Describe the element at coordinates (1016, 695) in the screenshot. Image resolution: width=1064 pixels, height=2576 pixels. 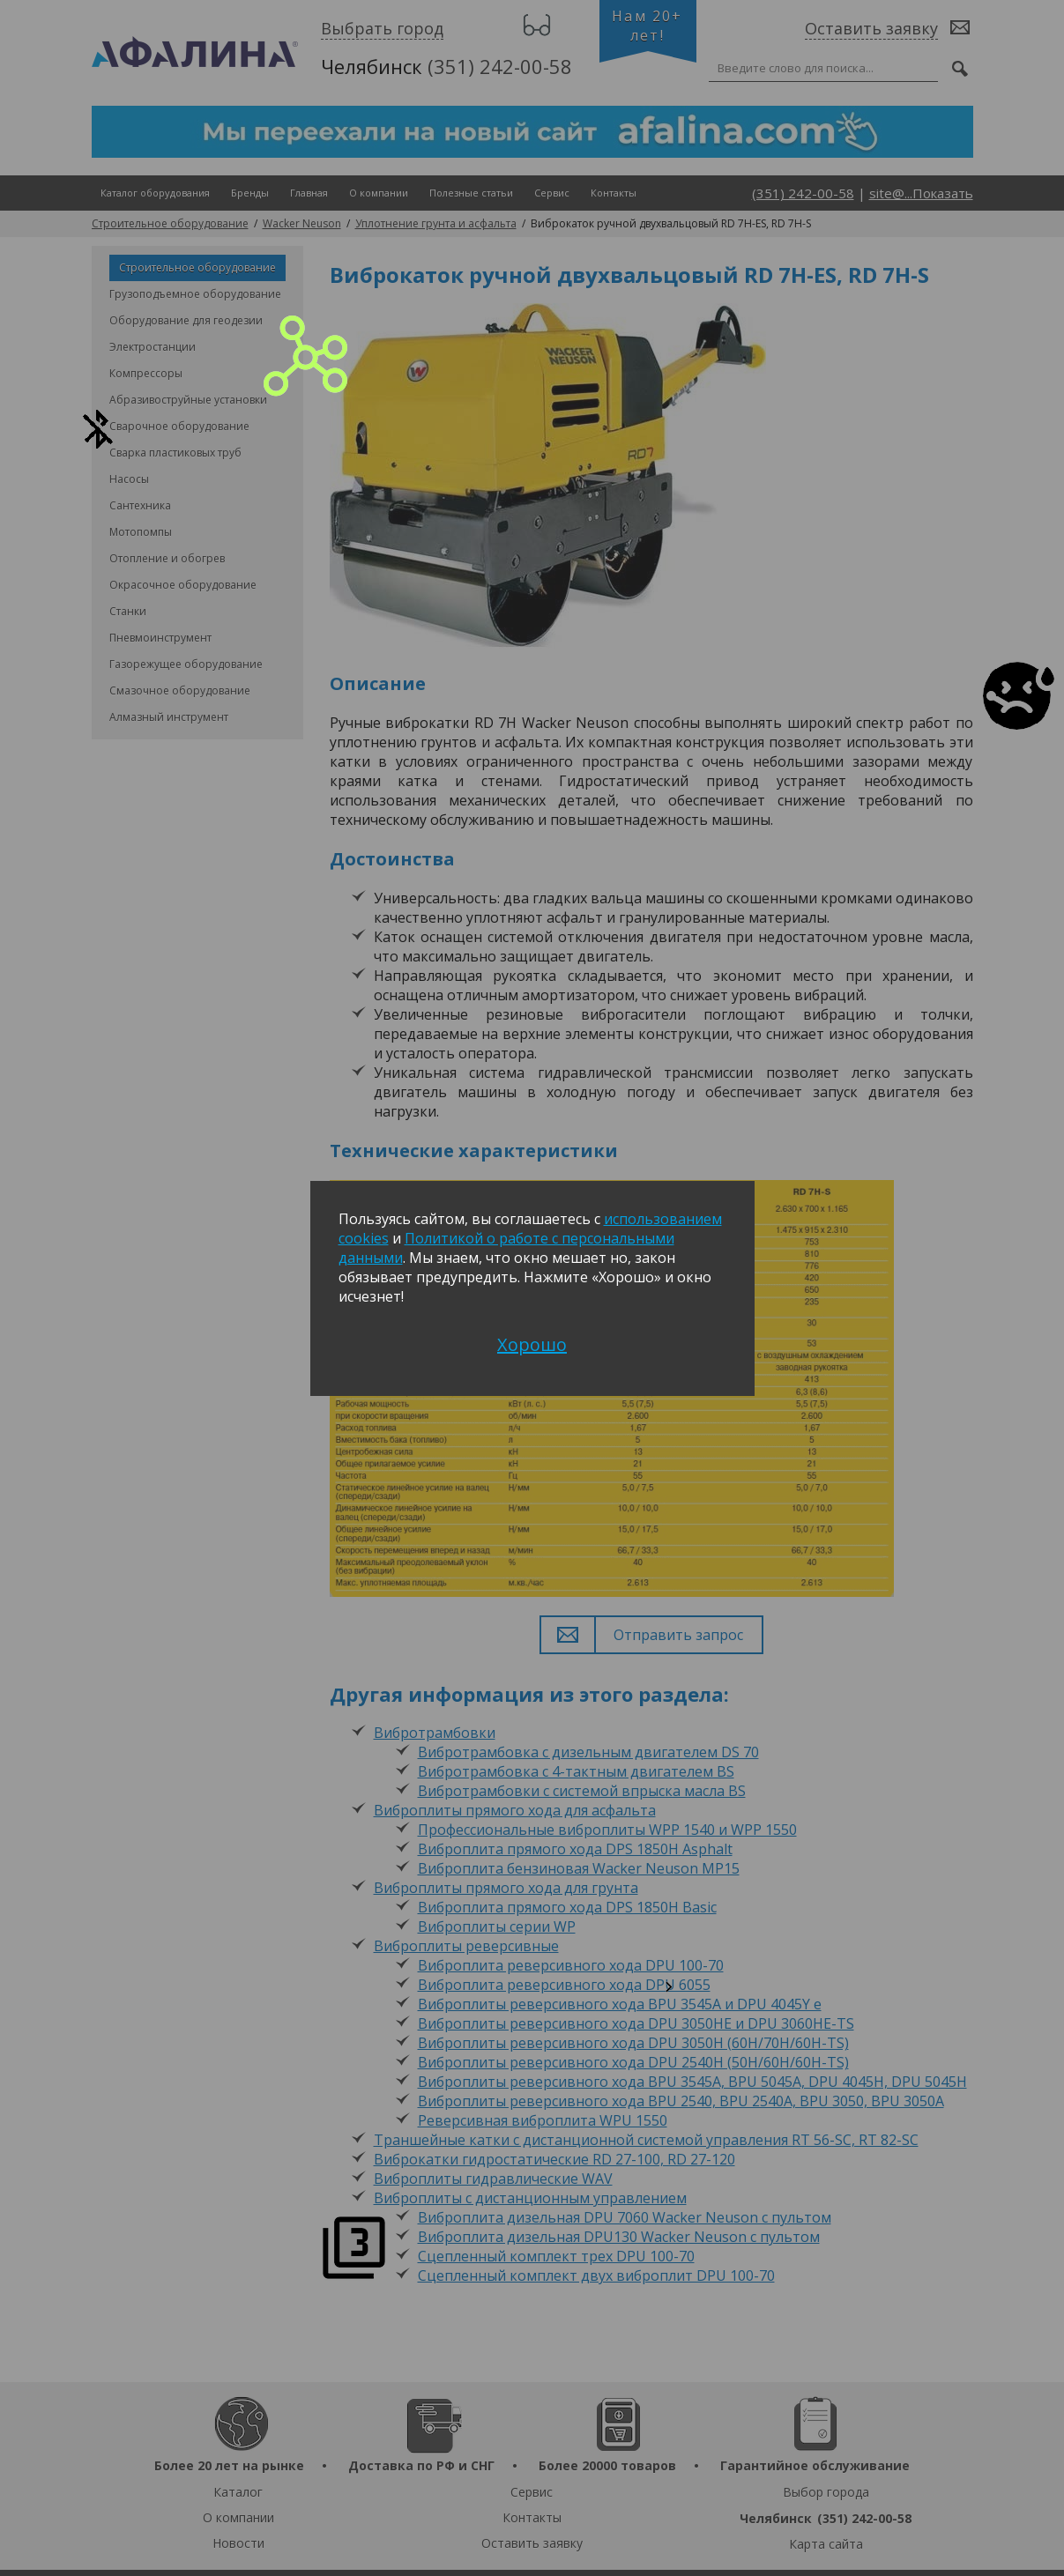
I see `report feeling unwell or sick` at that location.